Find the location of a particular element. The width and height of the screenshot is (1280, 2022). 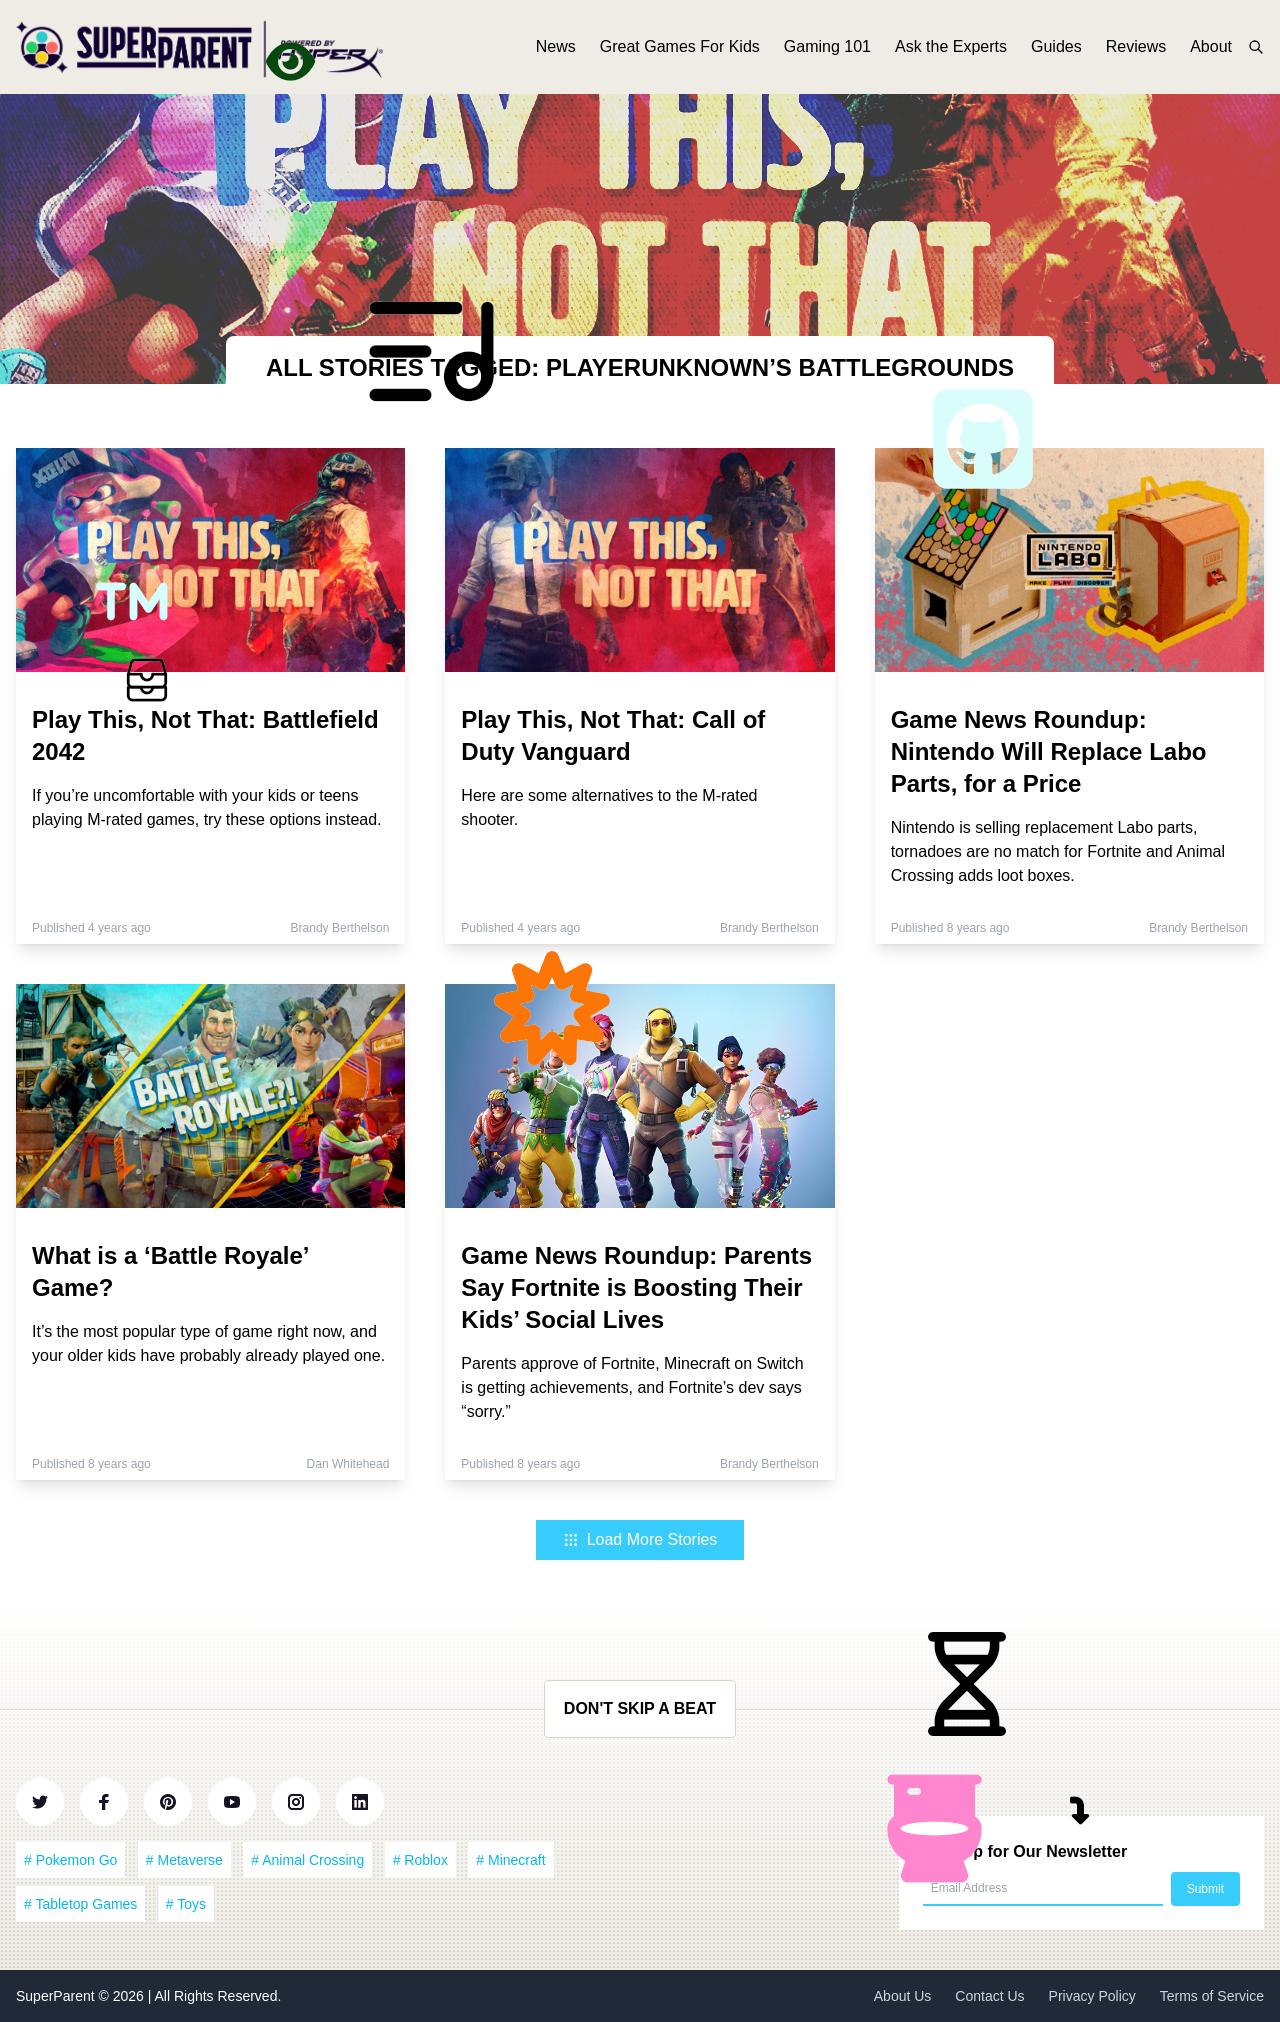

indicates restroom or bathroom location is located at coordinates (934, 1828).